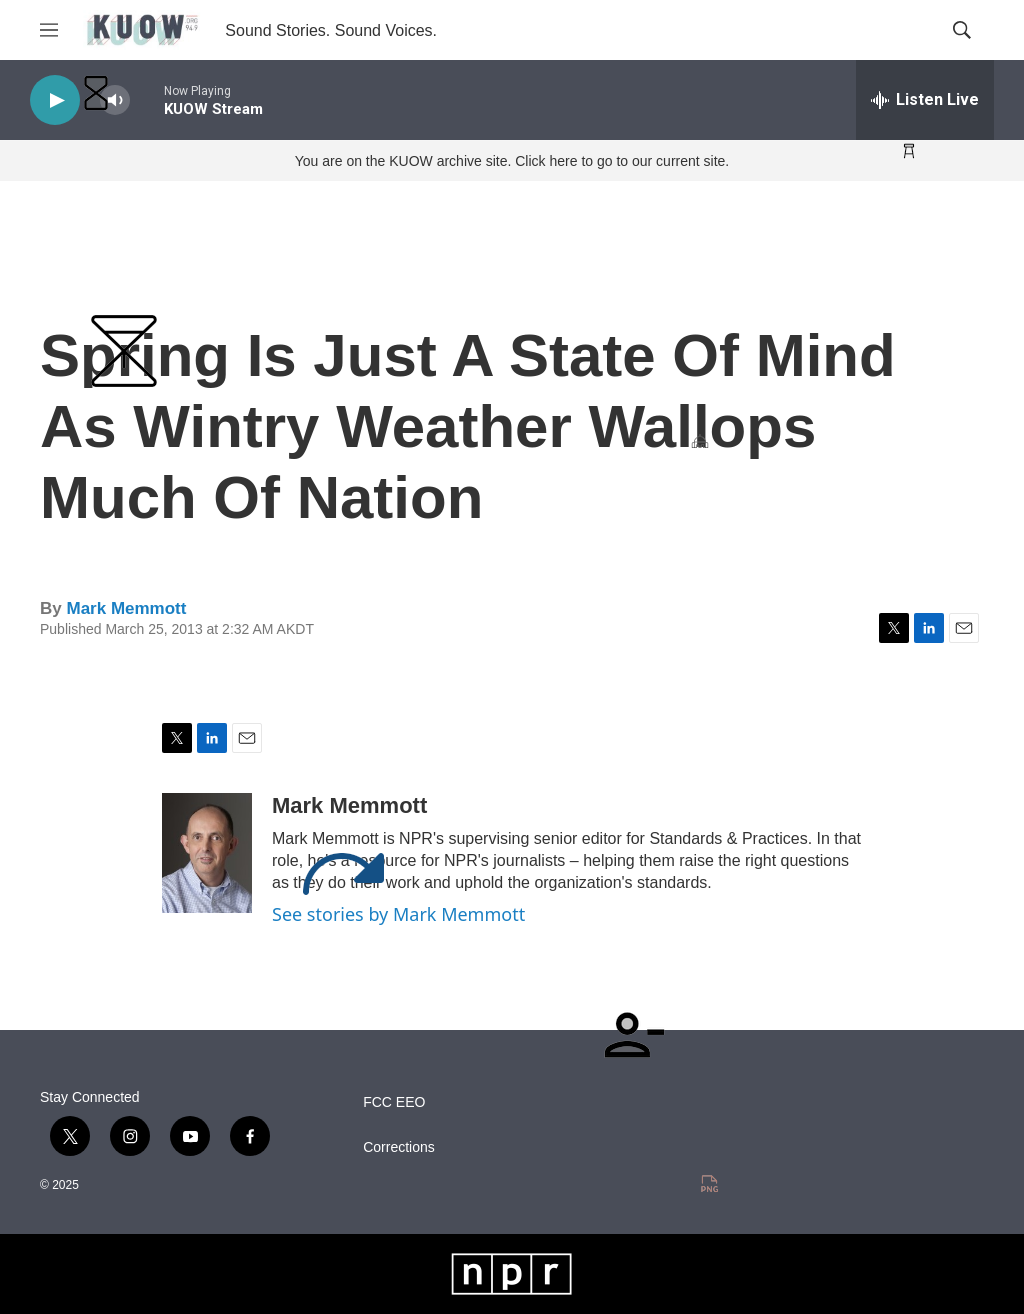 This screenshot has height=1314, width=1024. Describe the element at coordinates (633, 1035) in the screenshot. I see `remove a contact or friend` at that location.